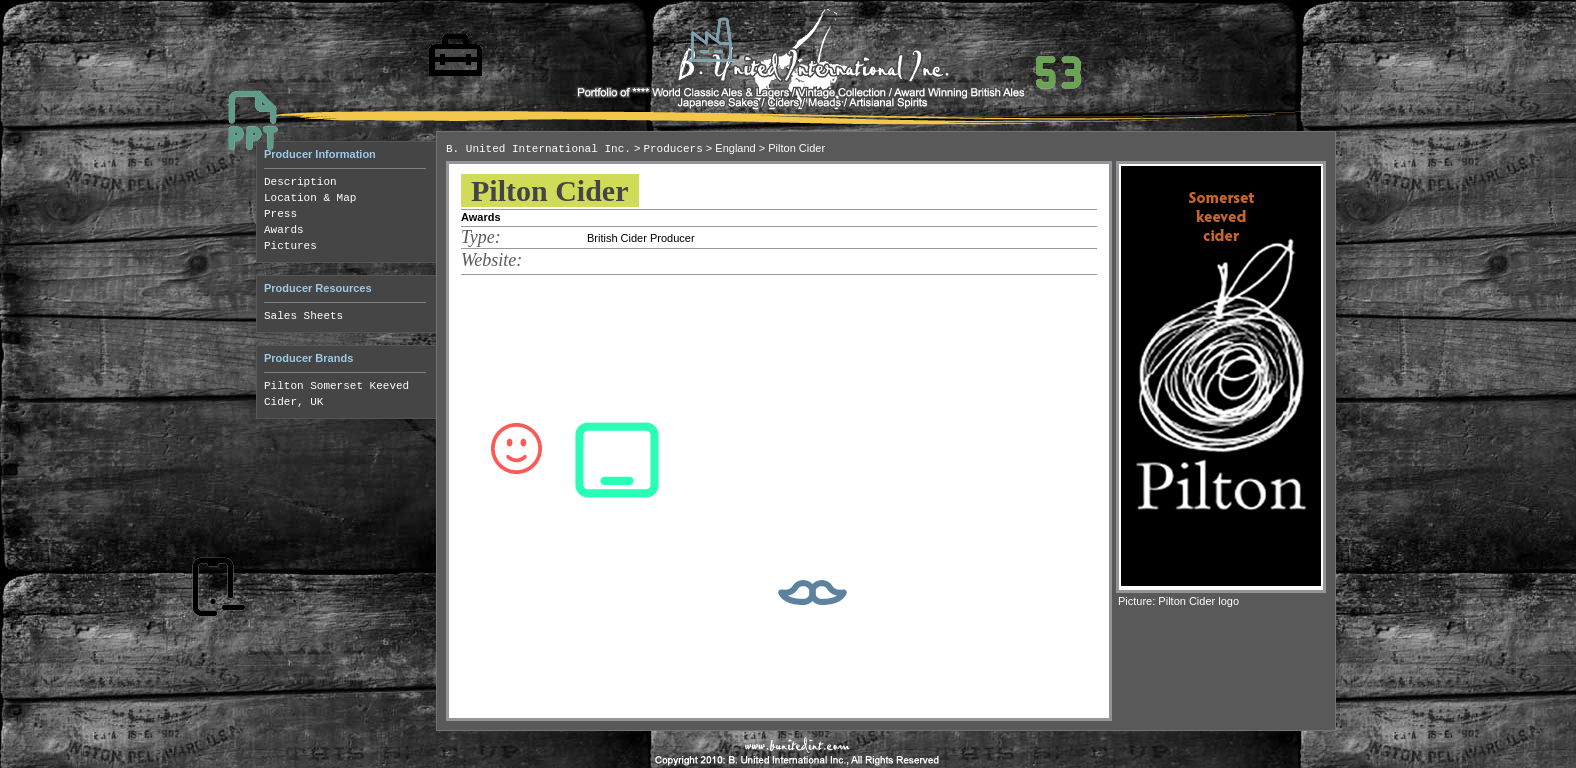  Describe the element at coordinates (252, 120) in the screenshot. I see `PowerPoint file type indicator` at that location.